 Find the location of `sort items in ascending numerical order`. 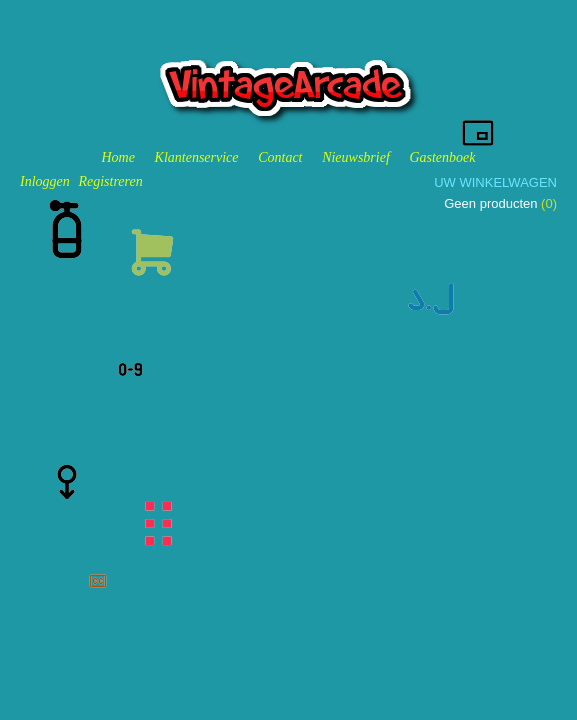

sort items in ascending numerical order is located at coordinates (130, 369).